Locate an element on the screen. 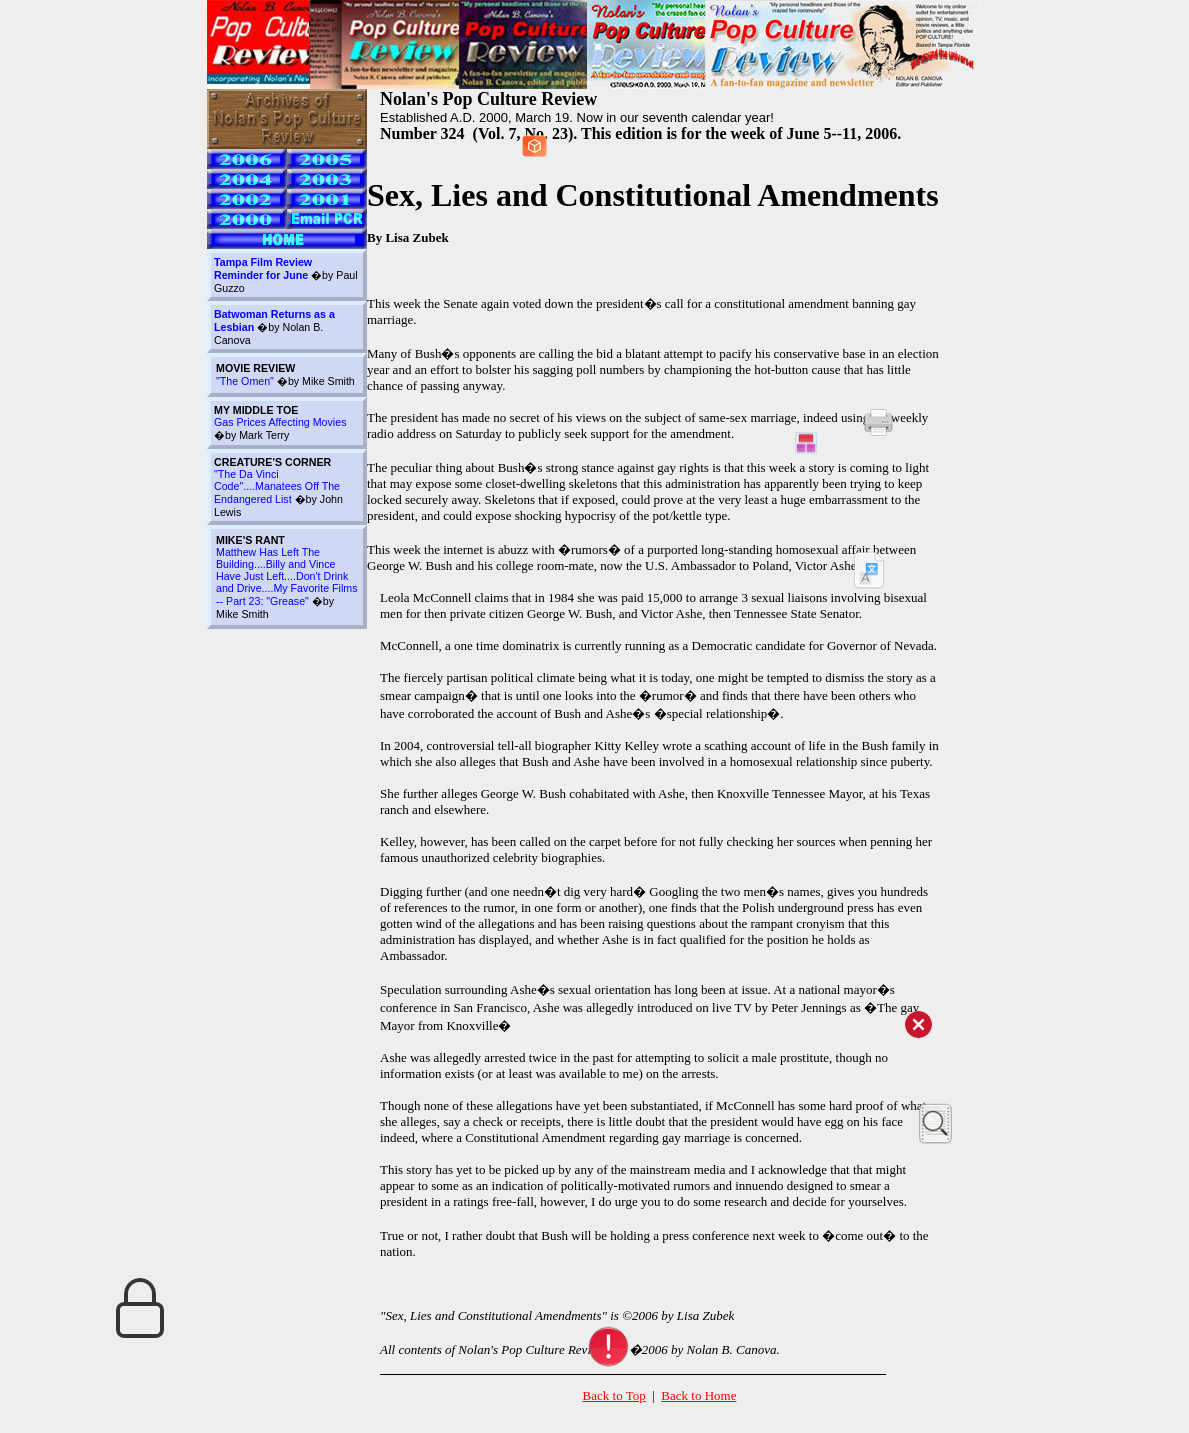 The width and height of the screenshot is (1189, 1433). stop or cancel the current action is located at coordinates (918, 1024).